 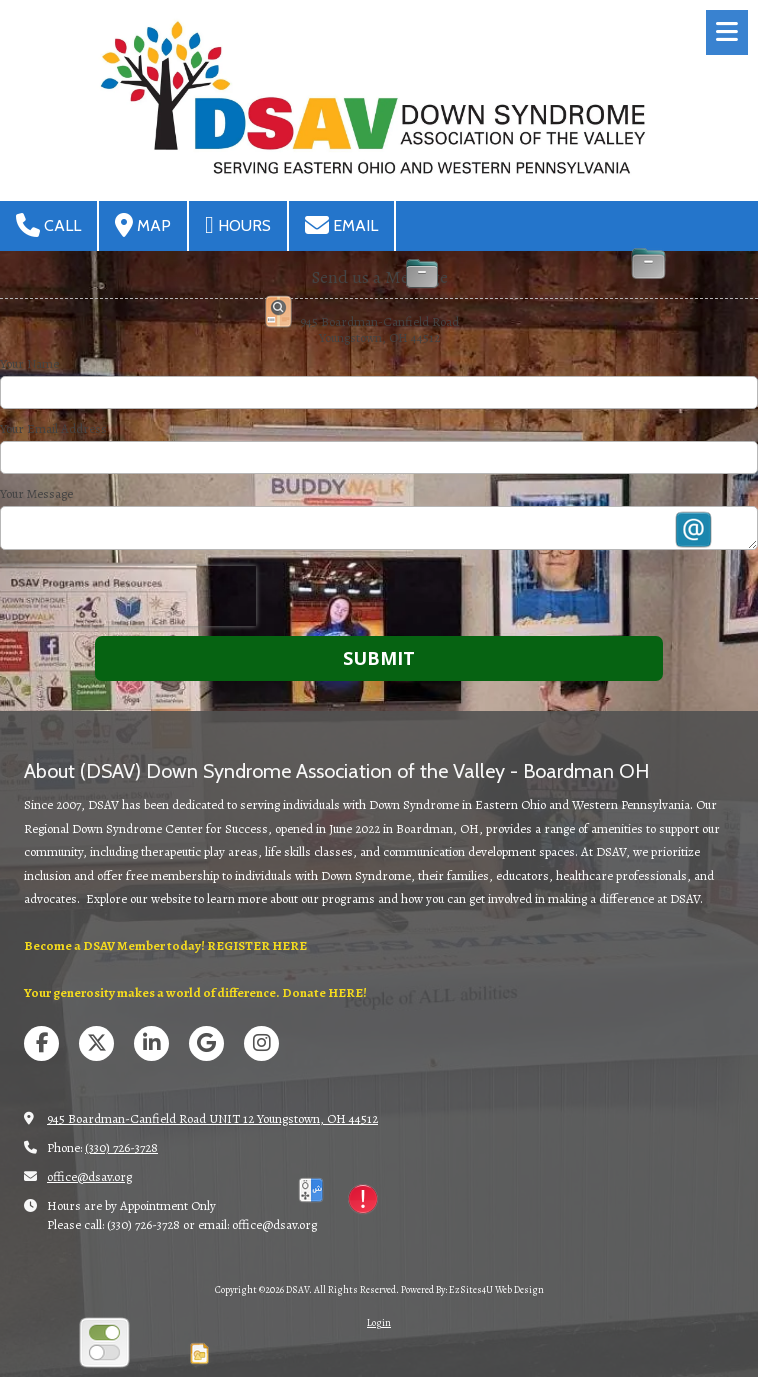 What do you see at coordinates (199, 1353) in the screenshot?
I see `a libreoffice draw document file` at bounding box center [199, 1353].